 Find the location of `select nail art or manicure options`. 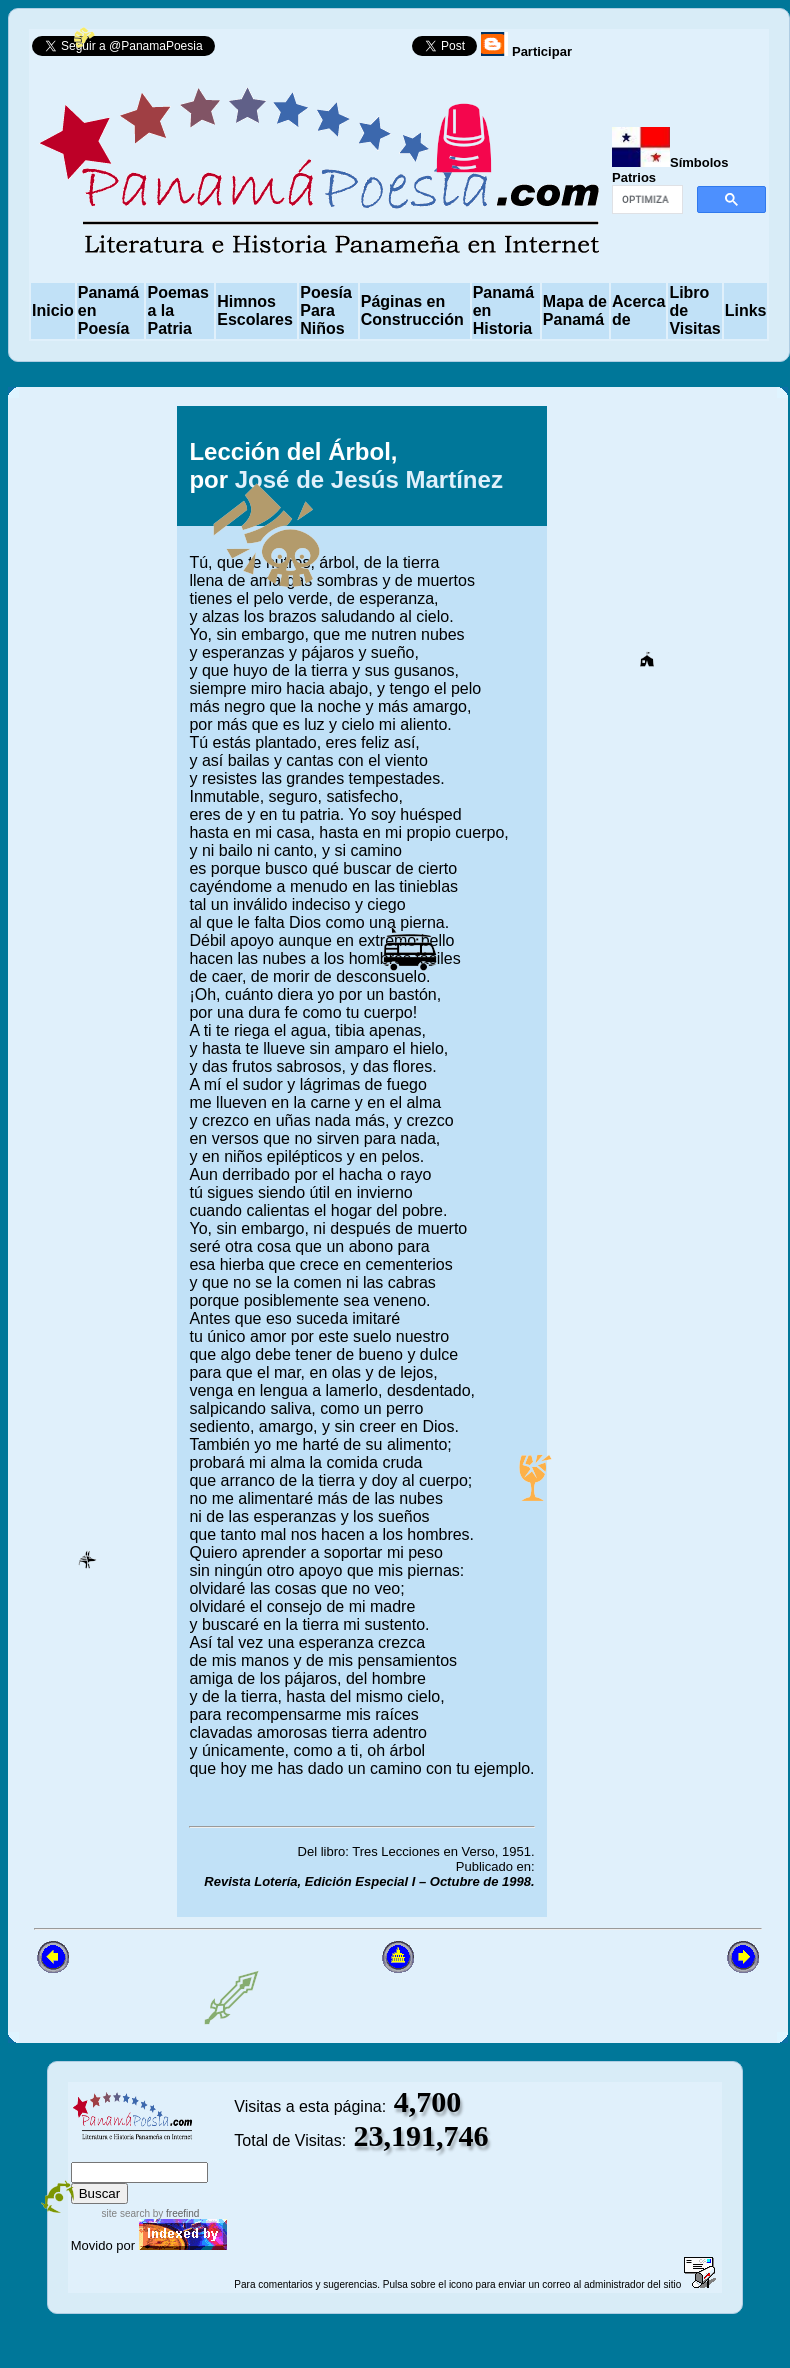

select nail art or manicure options is located at coordinates (464, 138).